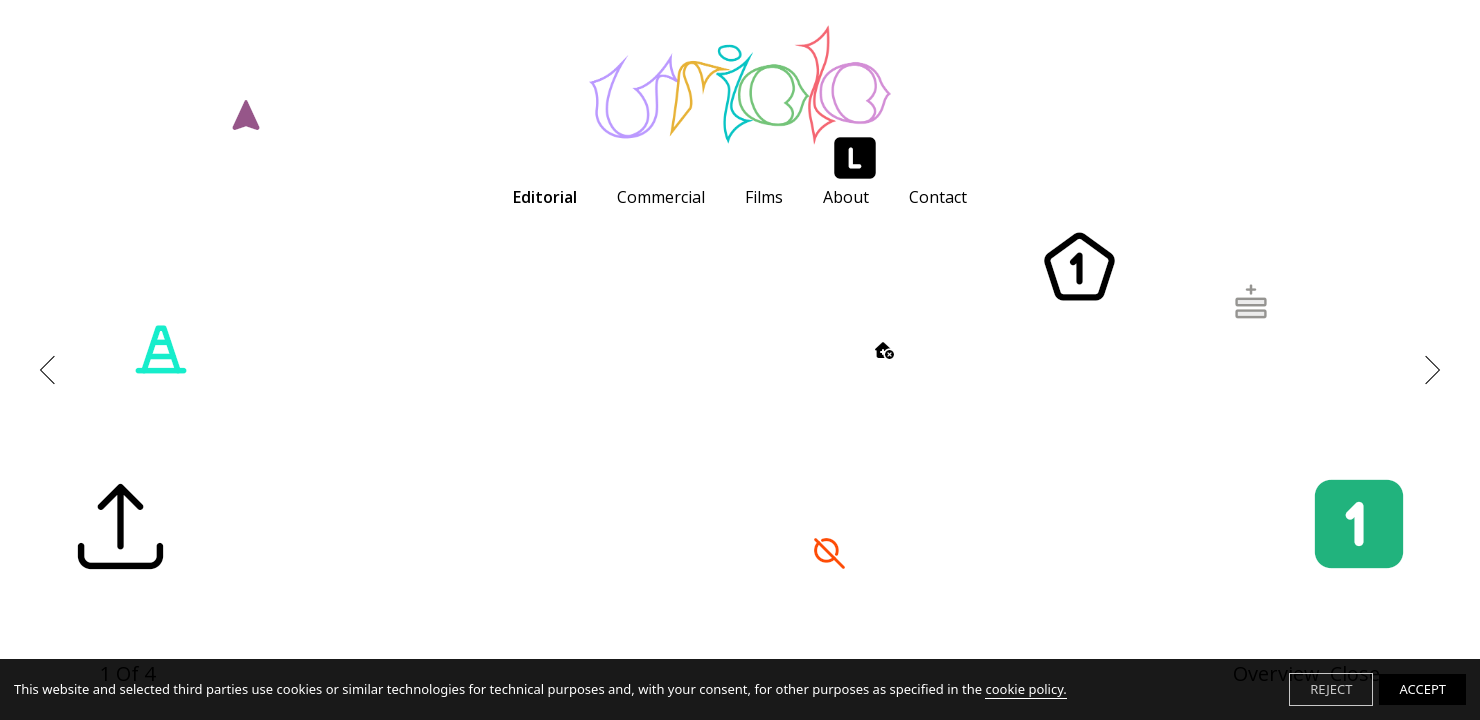 The image size is (1480, 720). Describe the element at coordinates (829, 553) in the screenshot. I see `search functionality is disabled` at that location.